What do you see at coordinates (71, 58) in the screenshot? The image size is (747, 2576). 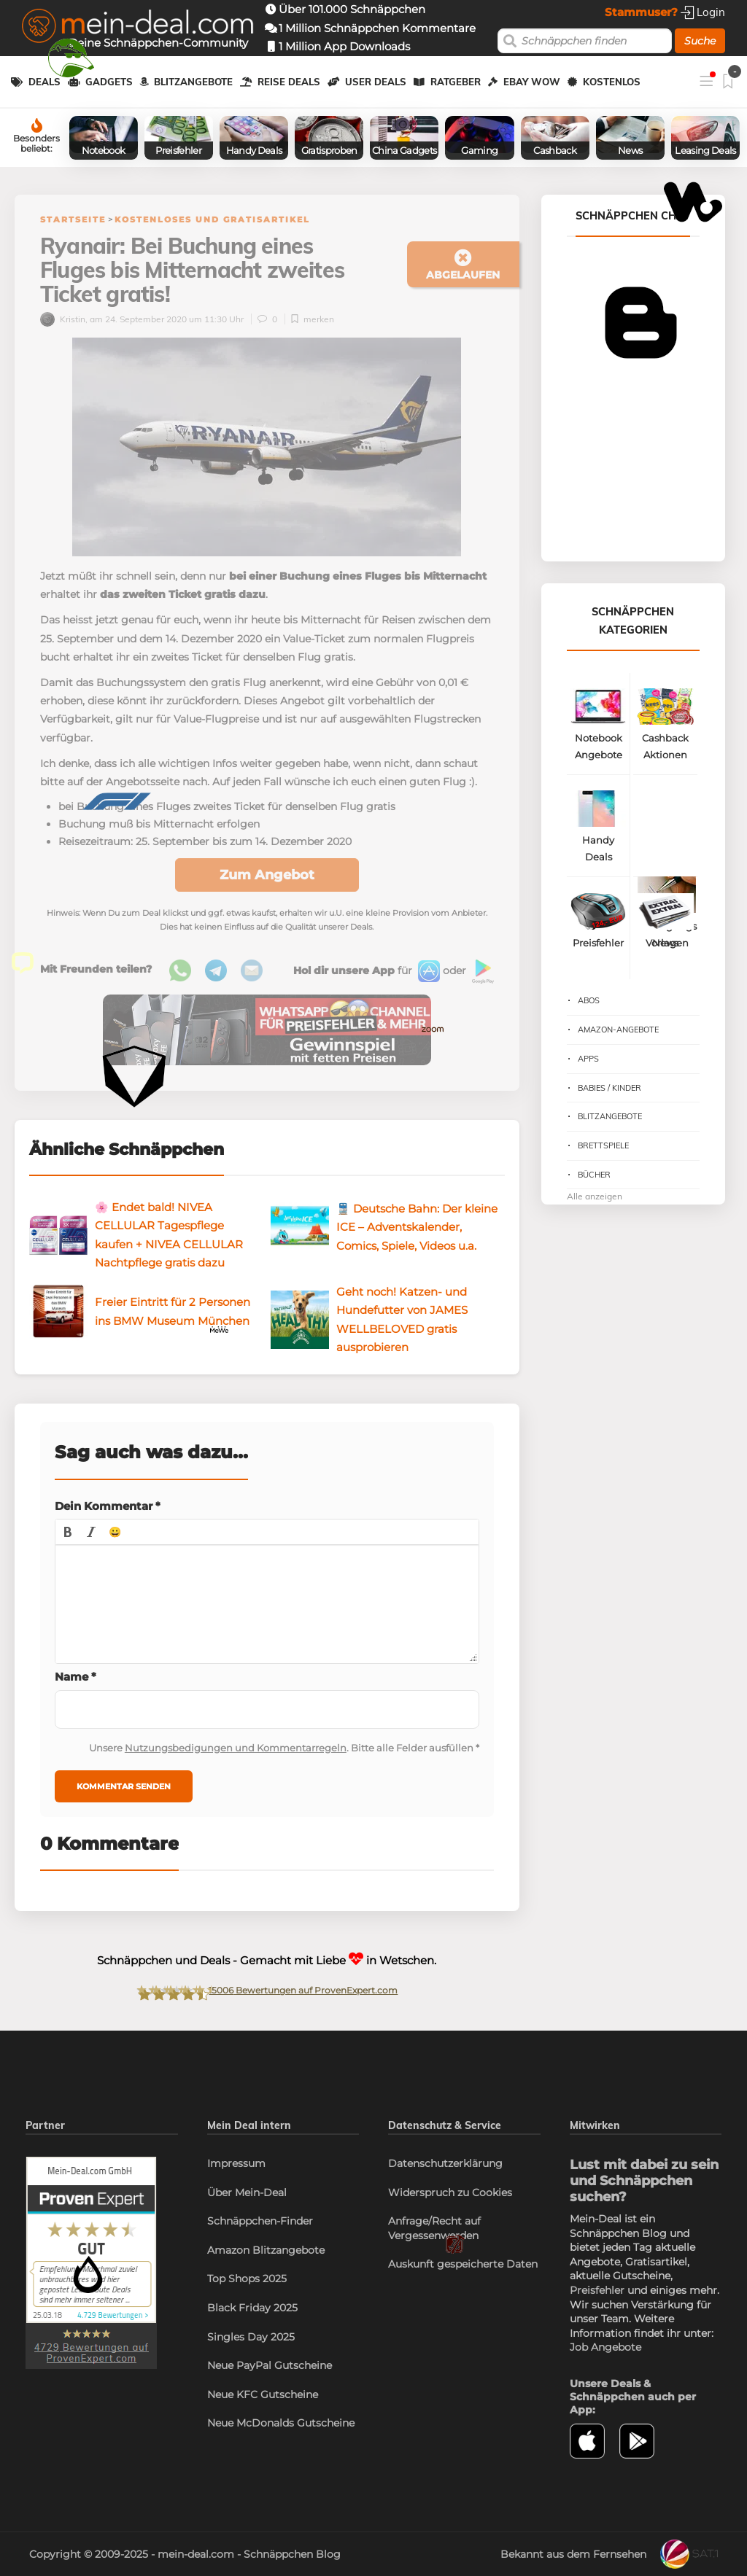 I see `open Qodo AI code assistant` at bounding box center [71, 58].